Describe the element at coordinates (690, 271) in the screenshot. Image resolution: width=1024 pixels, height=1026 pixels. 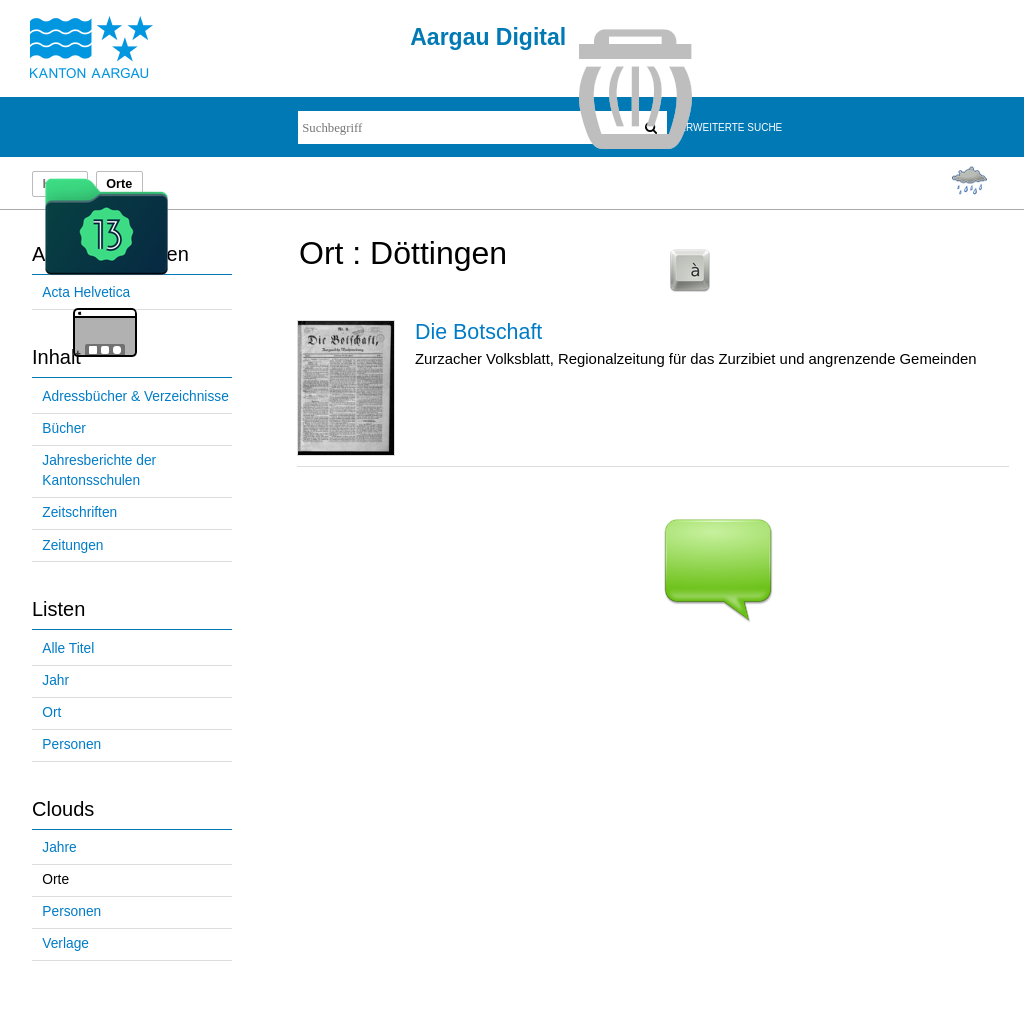
I see `open character map to insert special symbols` at that location.